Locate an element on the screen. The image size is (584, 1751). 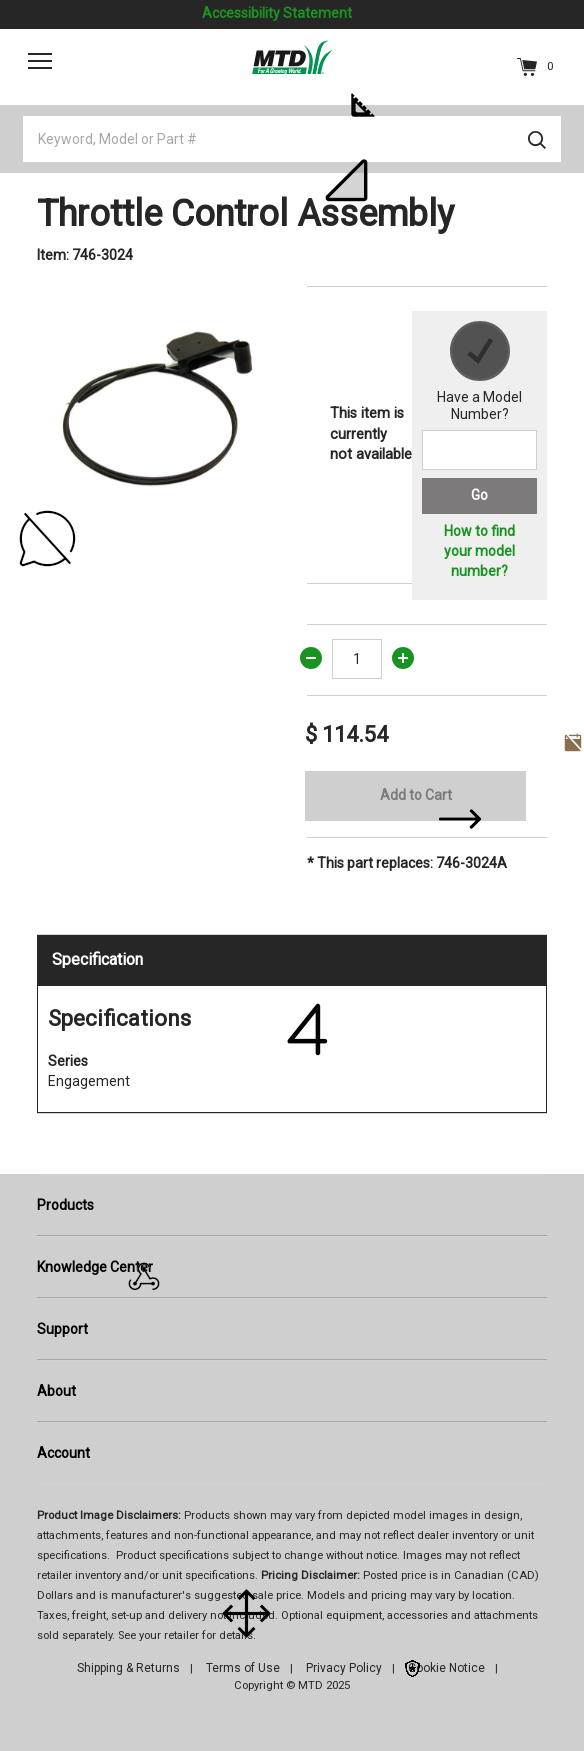
move or reposition an element is located at coordinates (246, 1613).